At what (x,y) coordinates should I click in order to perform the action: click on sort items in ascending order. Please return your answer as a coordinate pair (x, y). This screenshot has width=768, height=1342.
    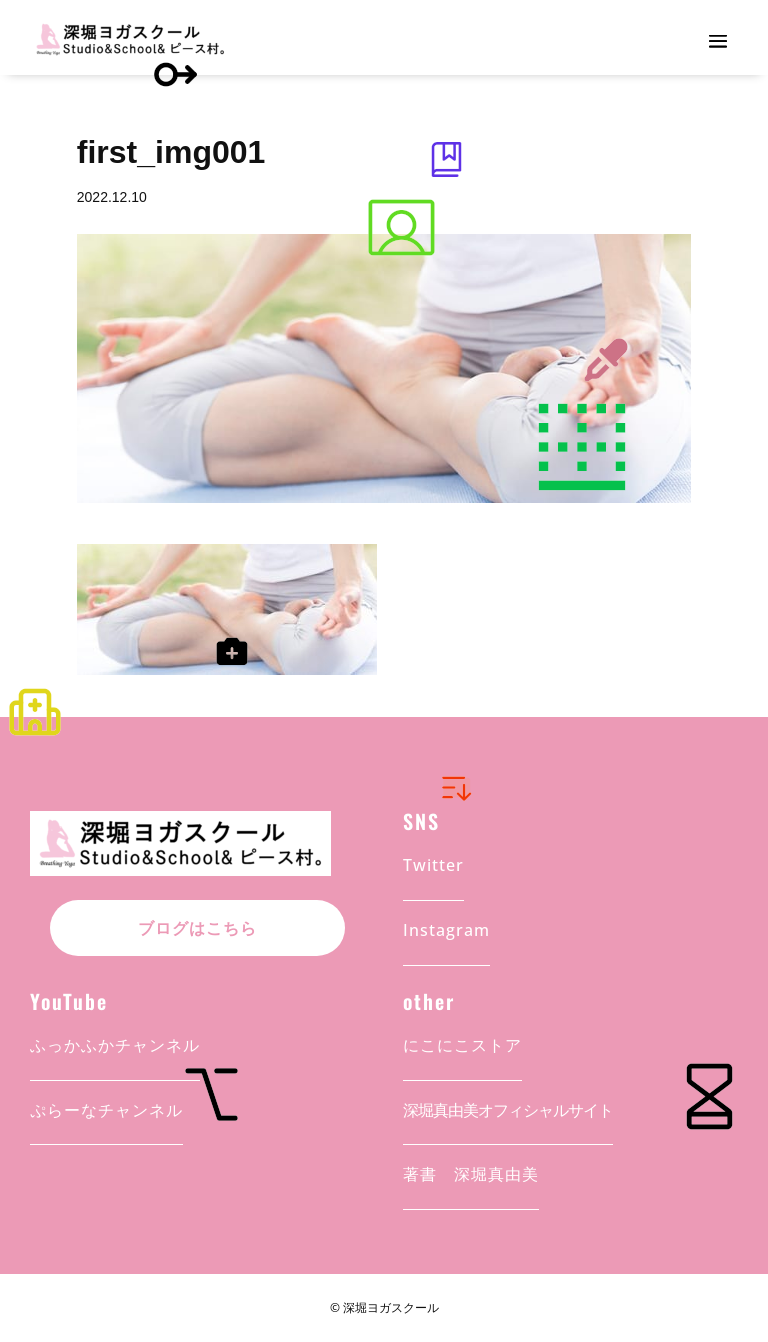
    Looking at the image, I should click on (455, 787).